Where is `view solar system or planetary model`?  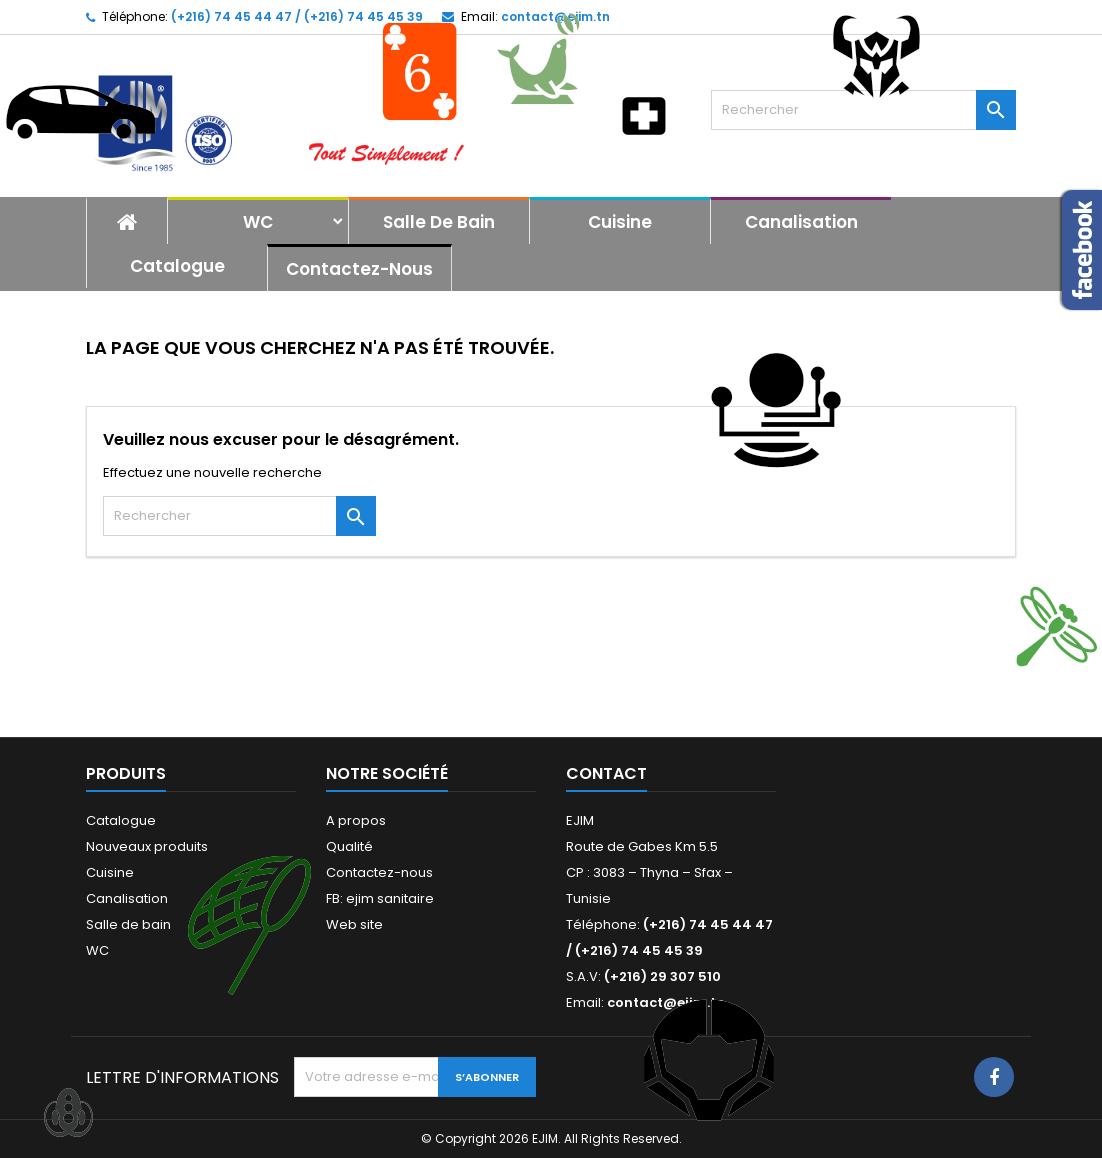 view solar system or planetary model is located at coordinates (776, 406).